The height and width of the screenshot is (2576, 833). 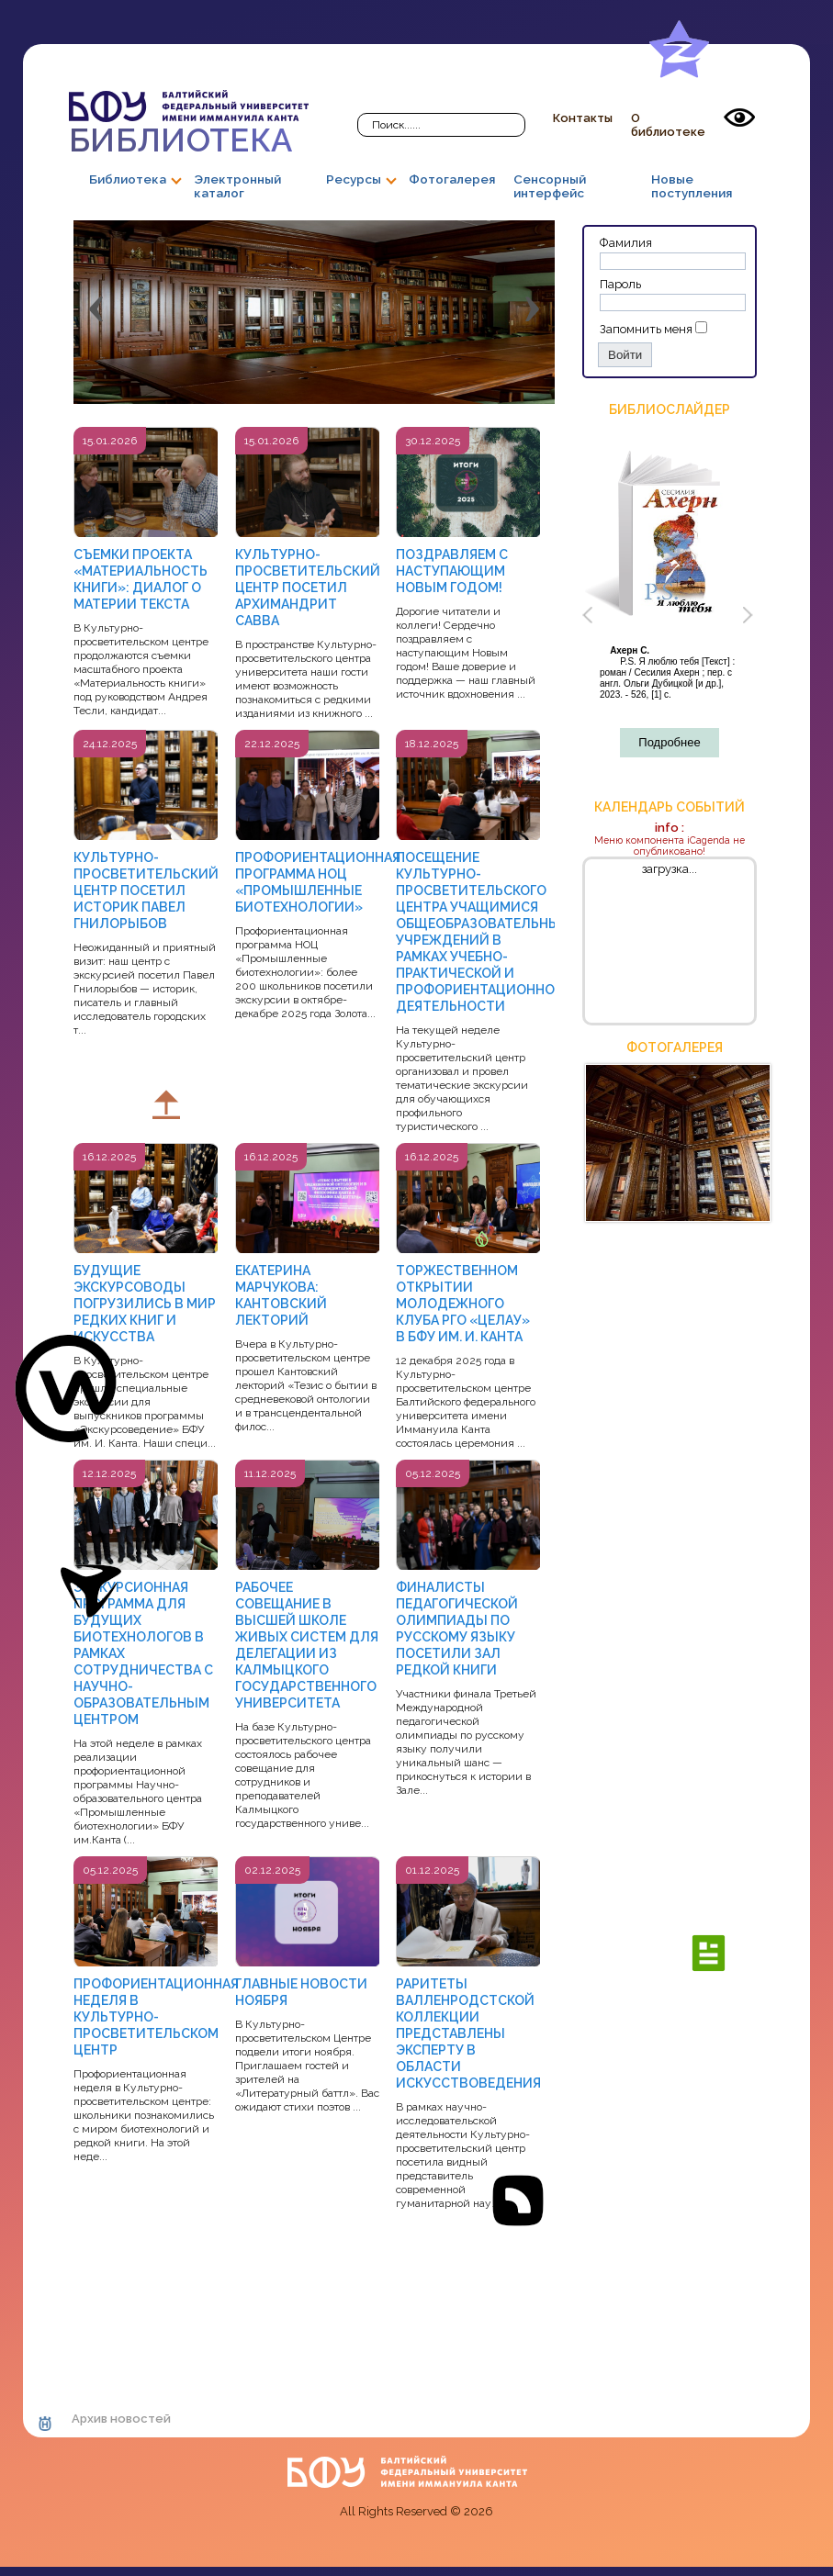 What do you see at coordinates (65, 1388) in the screenshot?
I see `open Workplace by Meta` at bounding box center [65, 1388].